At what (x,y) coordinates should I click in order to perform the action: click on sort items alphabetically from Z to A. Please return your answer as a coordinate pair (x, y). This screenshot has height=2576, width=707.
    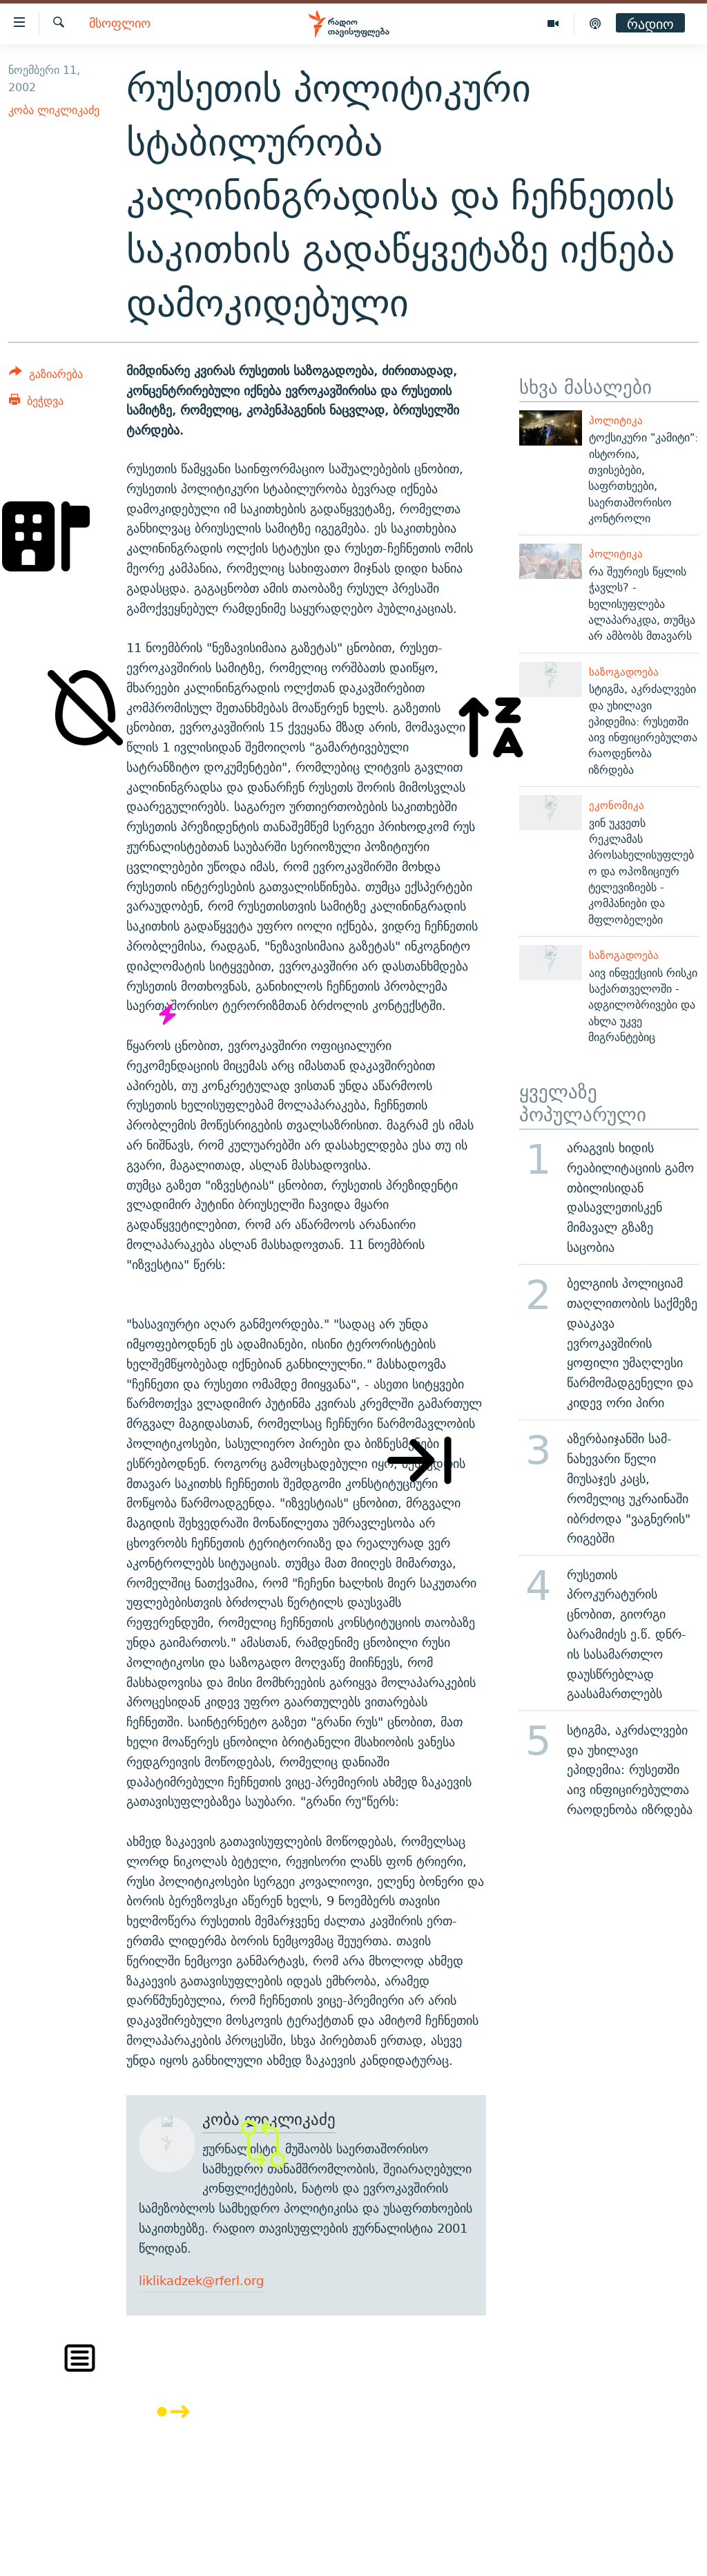
    Looking at the image, I should click on (491, 727).